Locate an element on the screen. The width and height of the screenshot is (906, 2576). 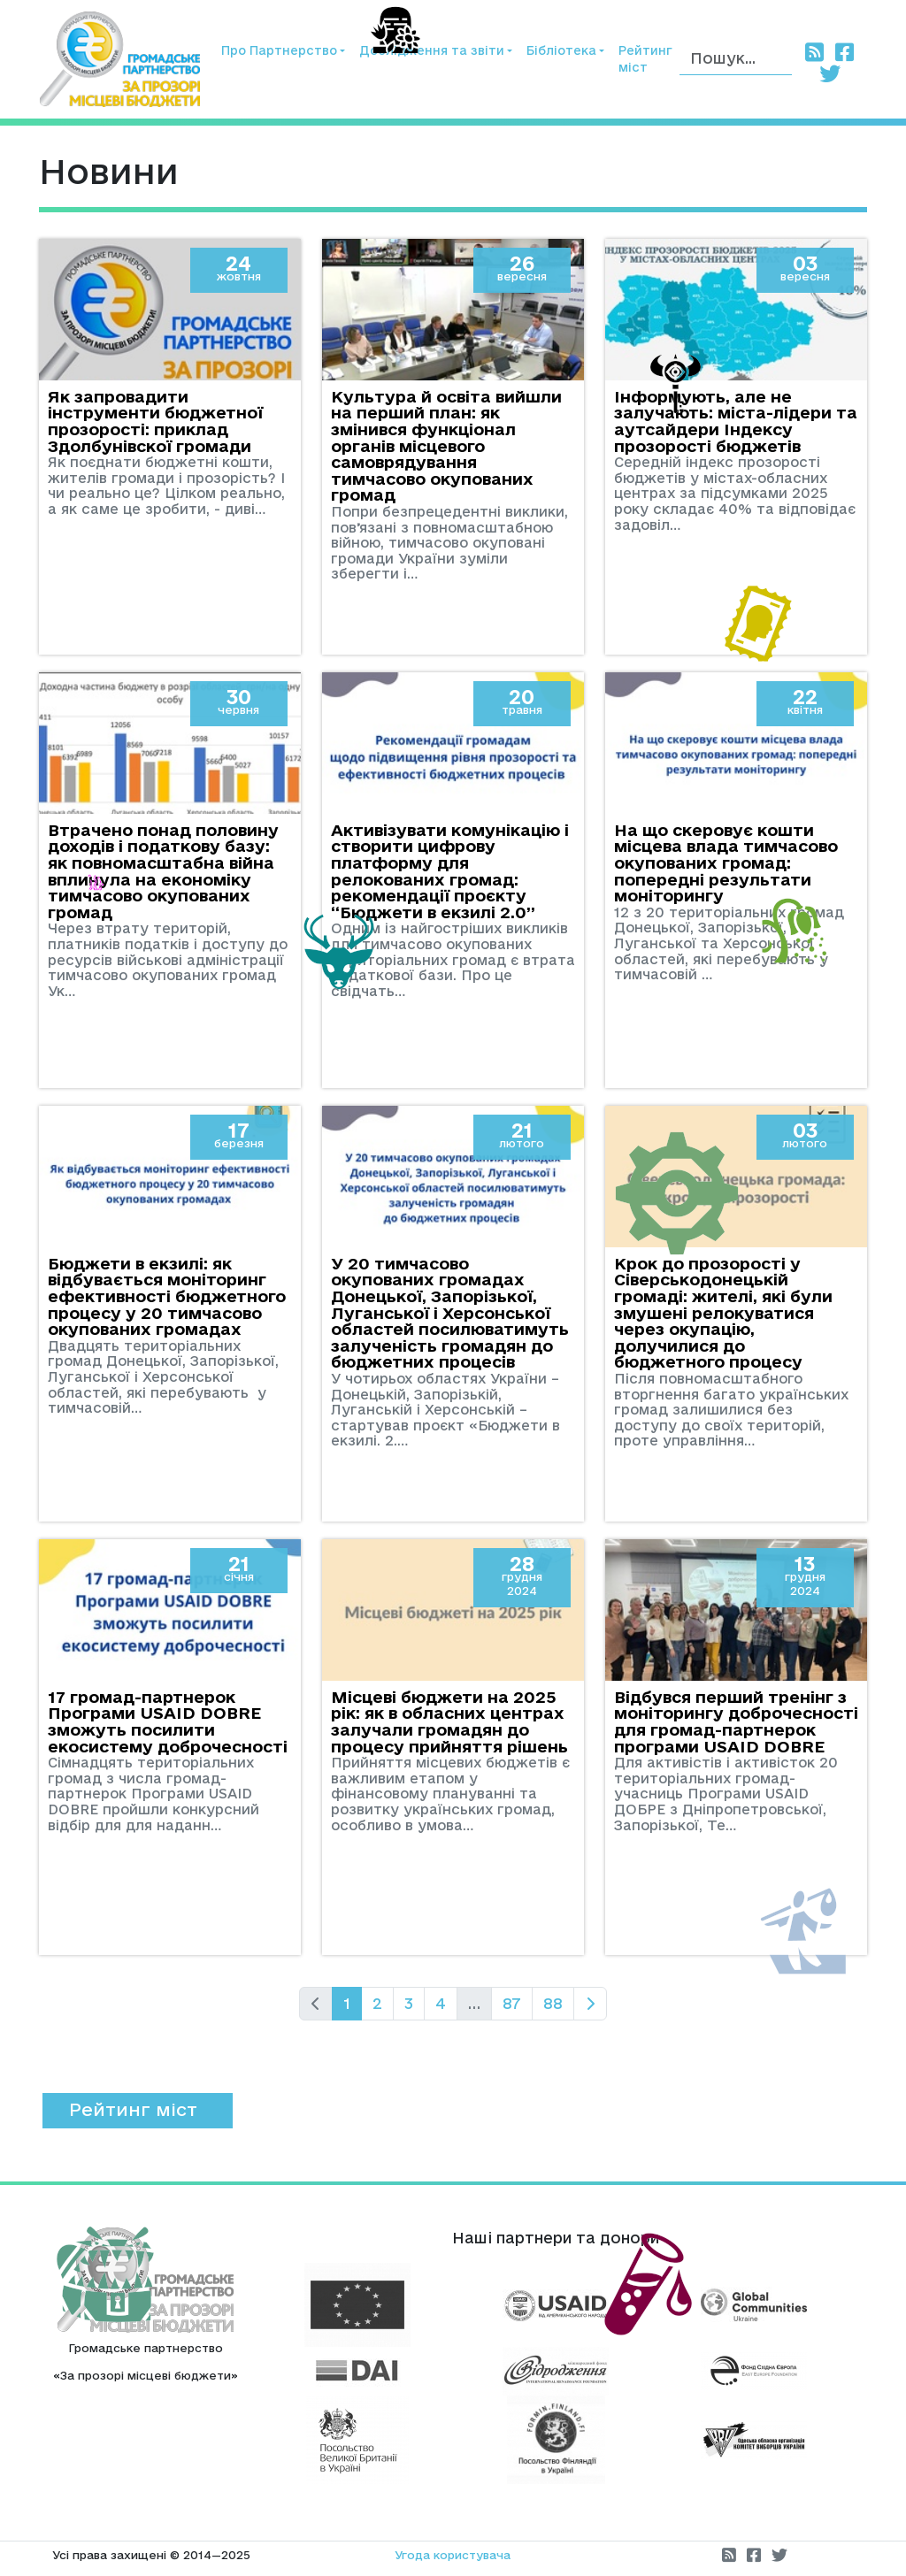
access boss level or final challenge is located at coordinates (675, 383).